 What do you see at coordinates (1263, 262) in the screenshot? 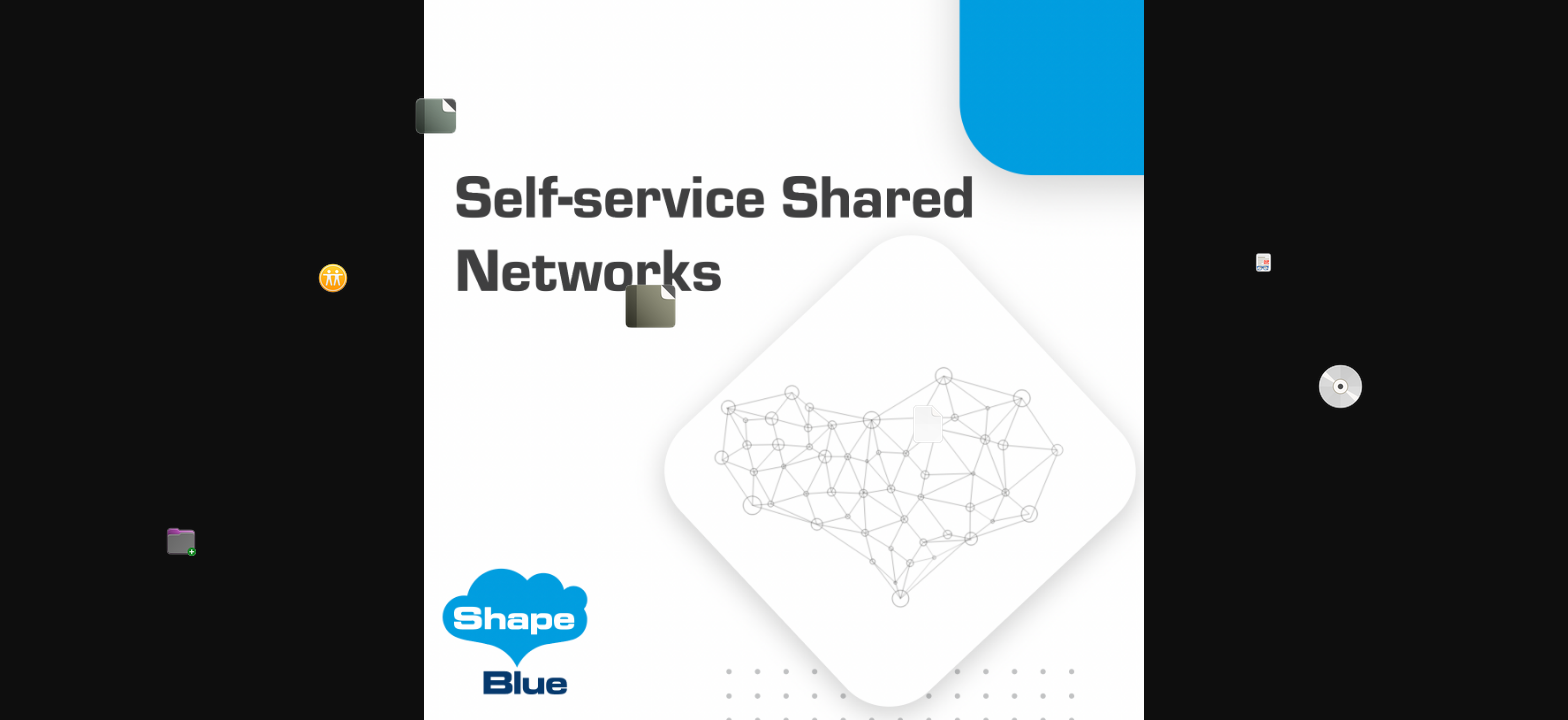
I see `open evince document viewer` at bounding box center [1263, 262].